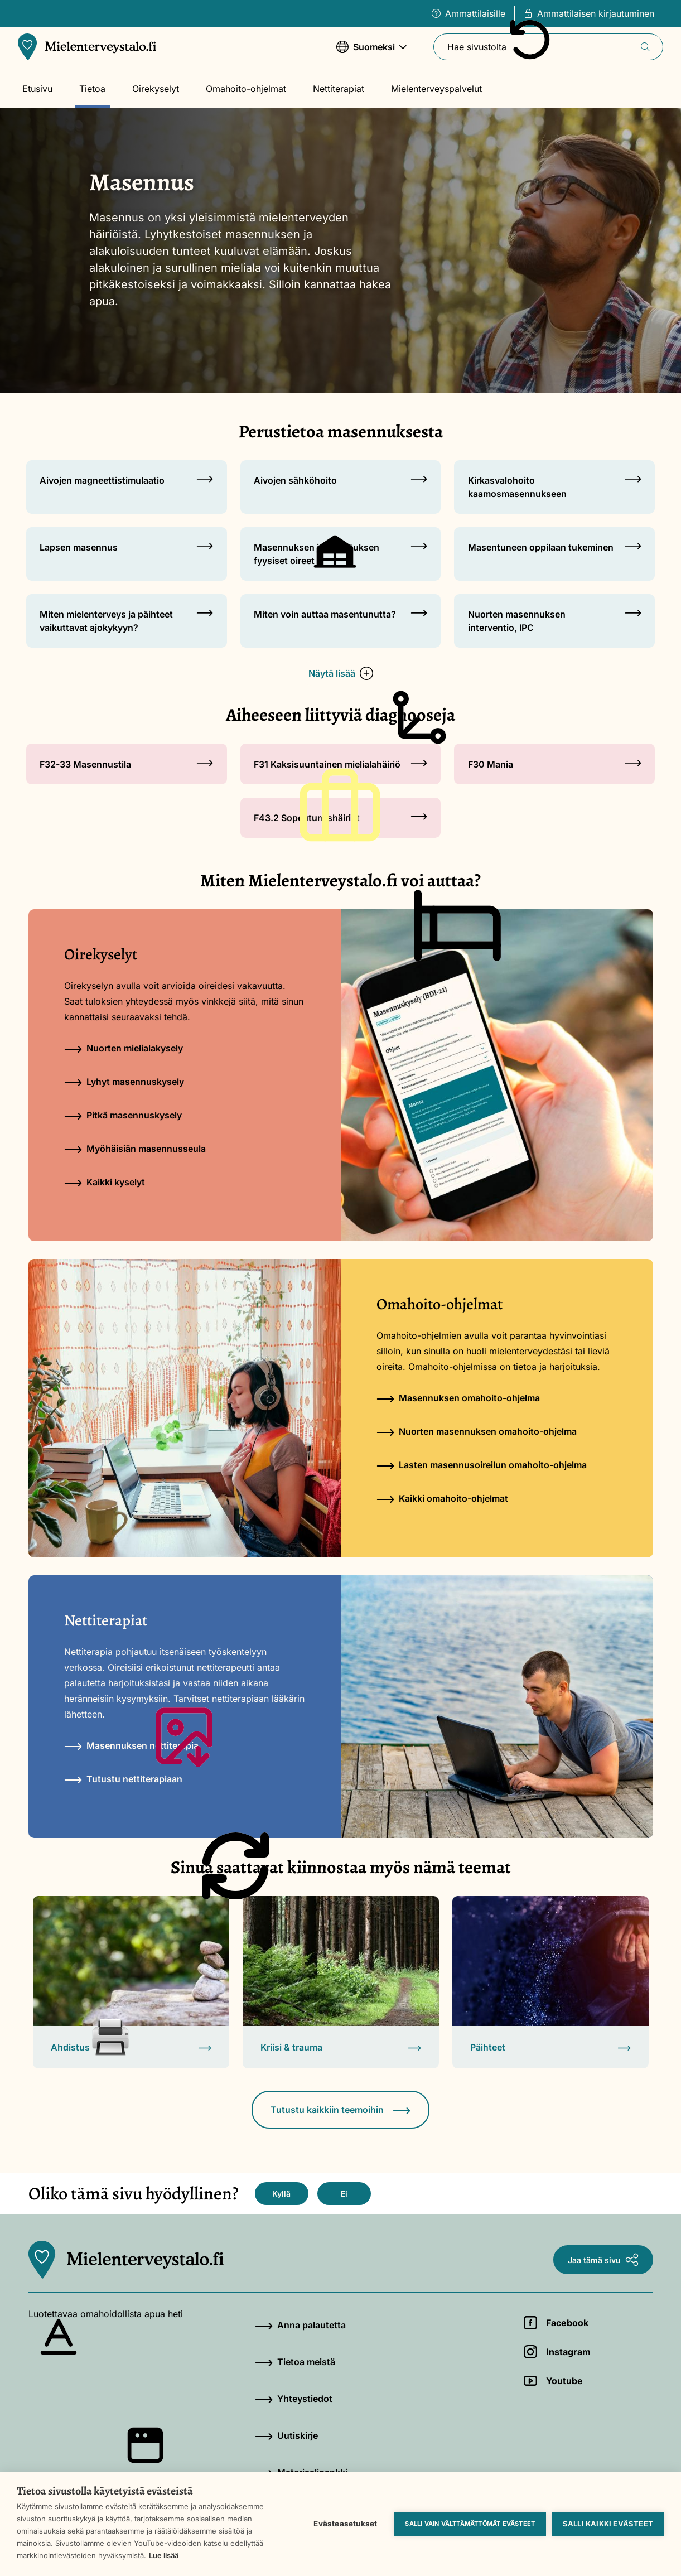  I want to click on undo the last action, so click(530, 40).